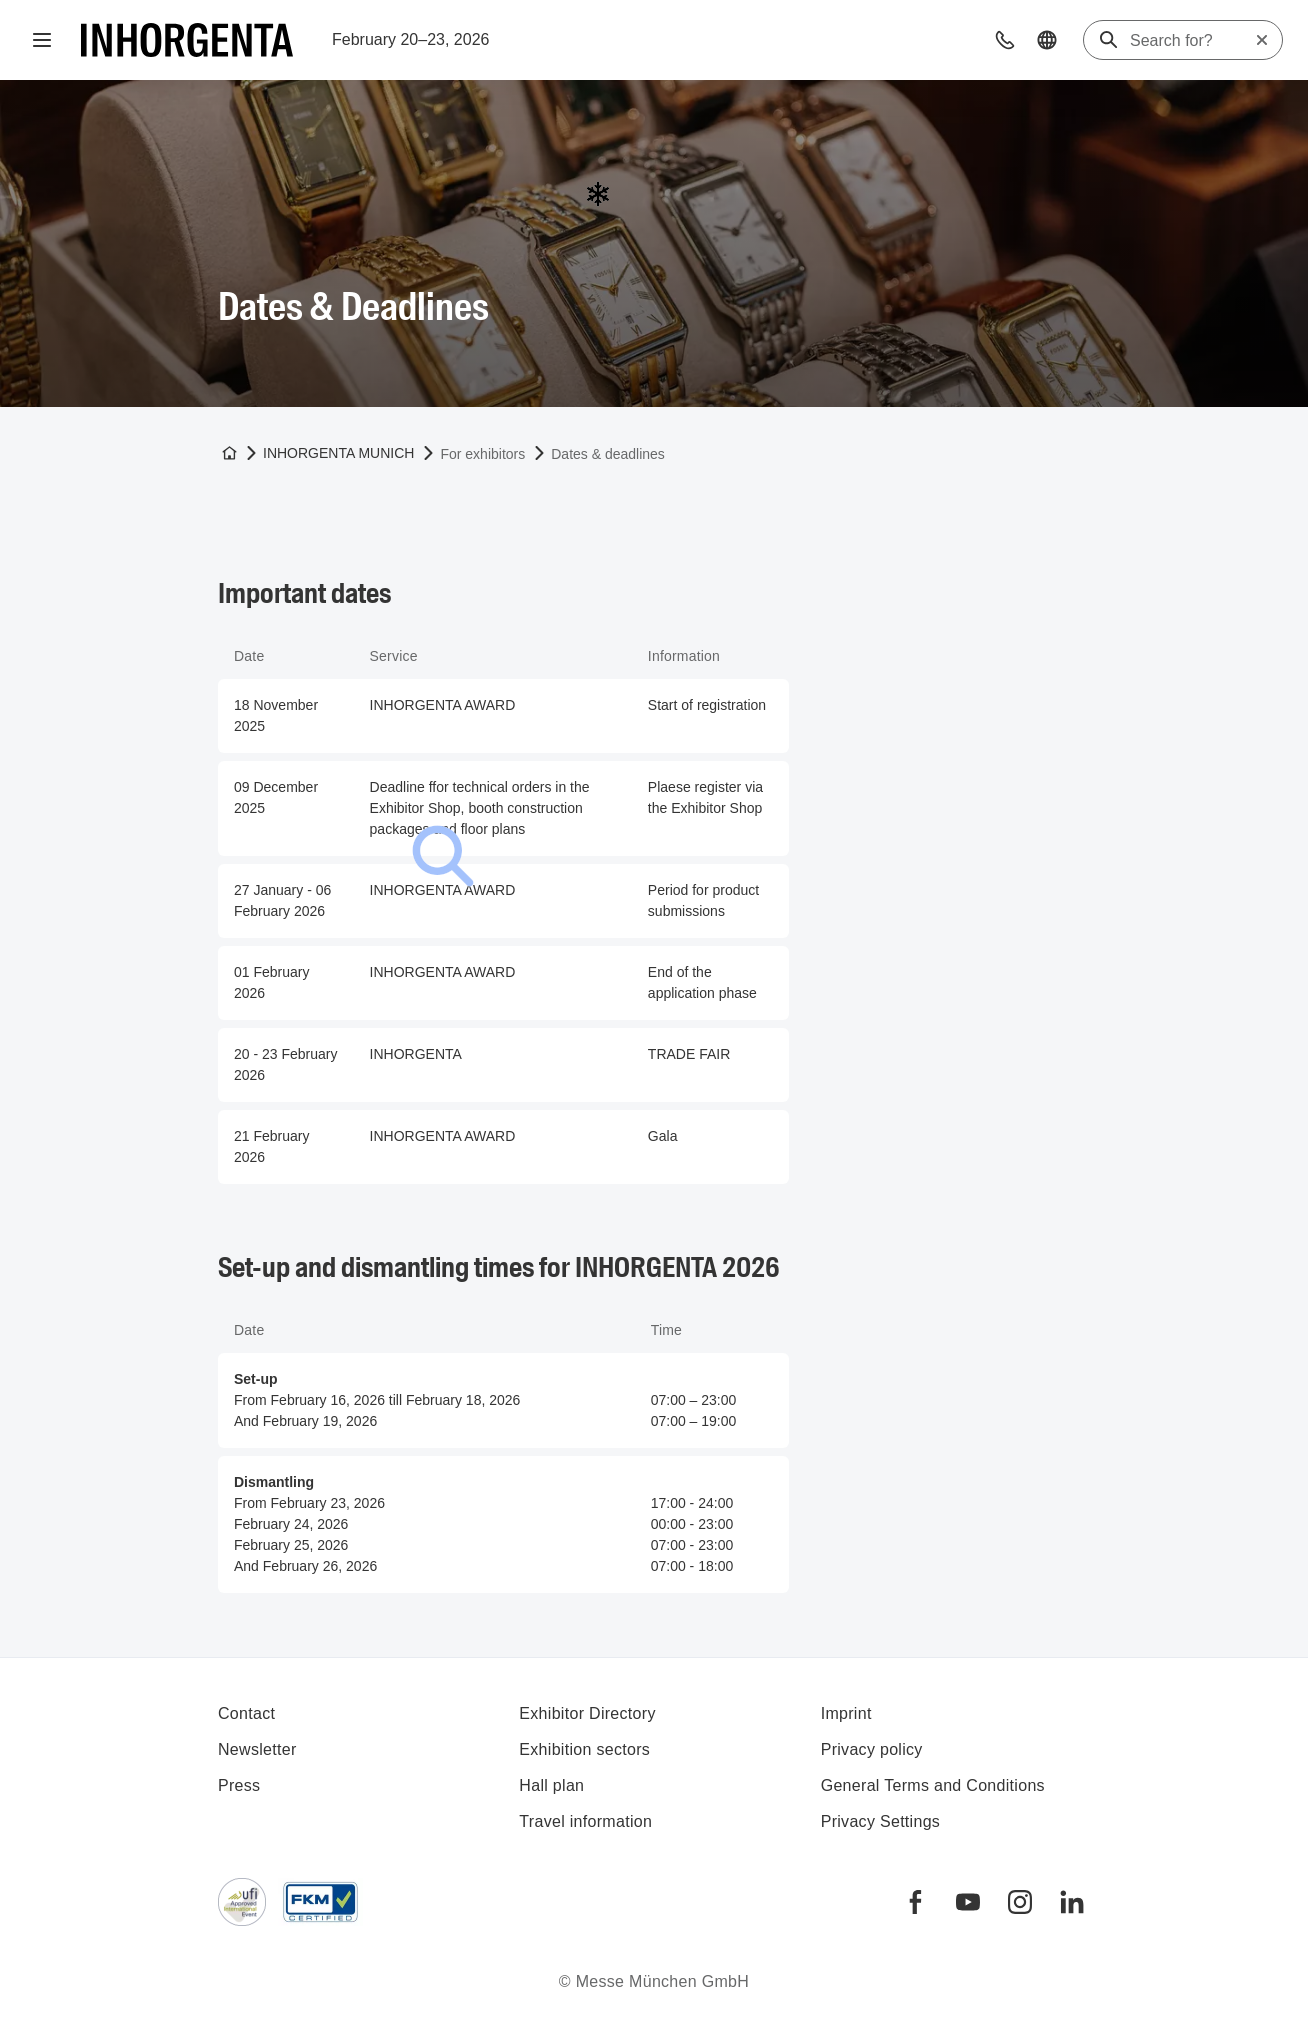 This screenshot has height=2022, width=1308. Describe the element at coordinates (598, 194) in the screenshot. I see `activate cooling or air conditioning mode` at that location.